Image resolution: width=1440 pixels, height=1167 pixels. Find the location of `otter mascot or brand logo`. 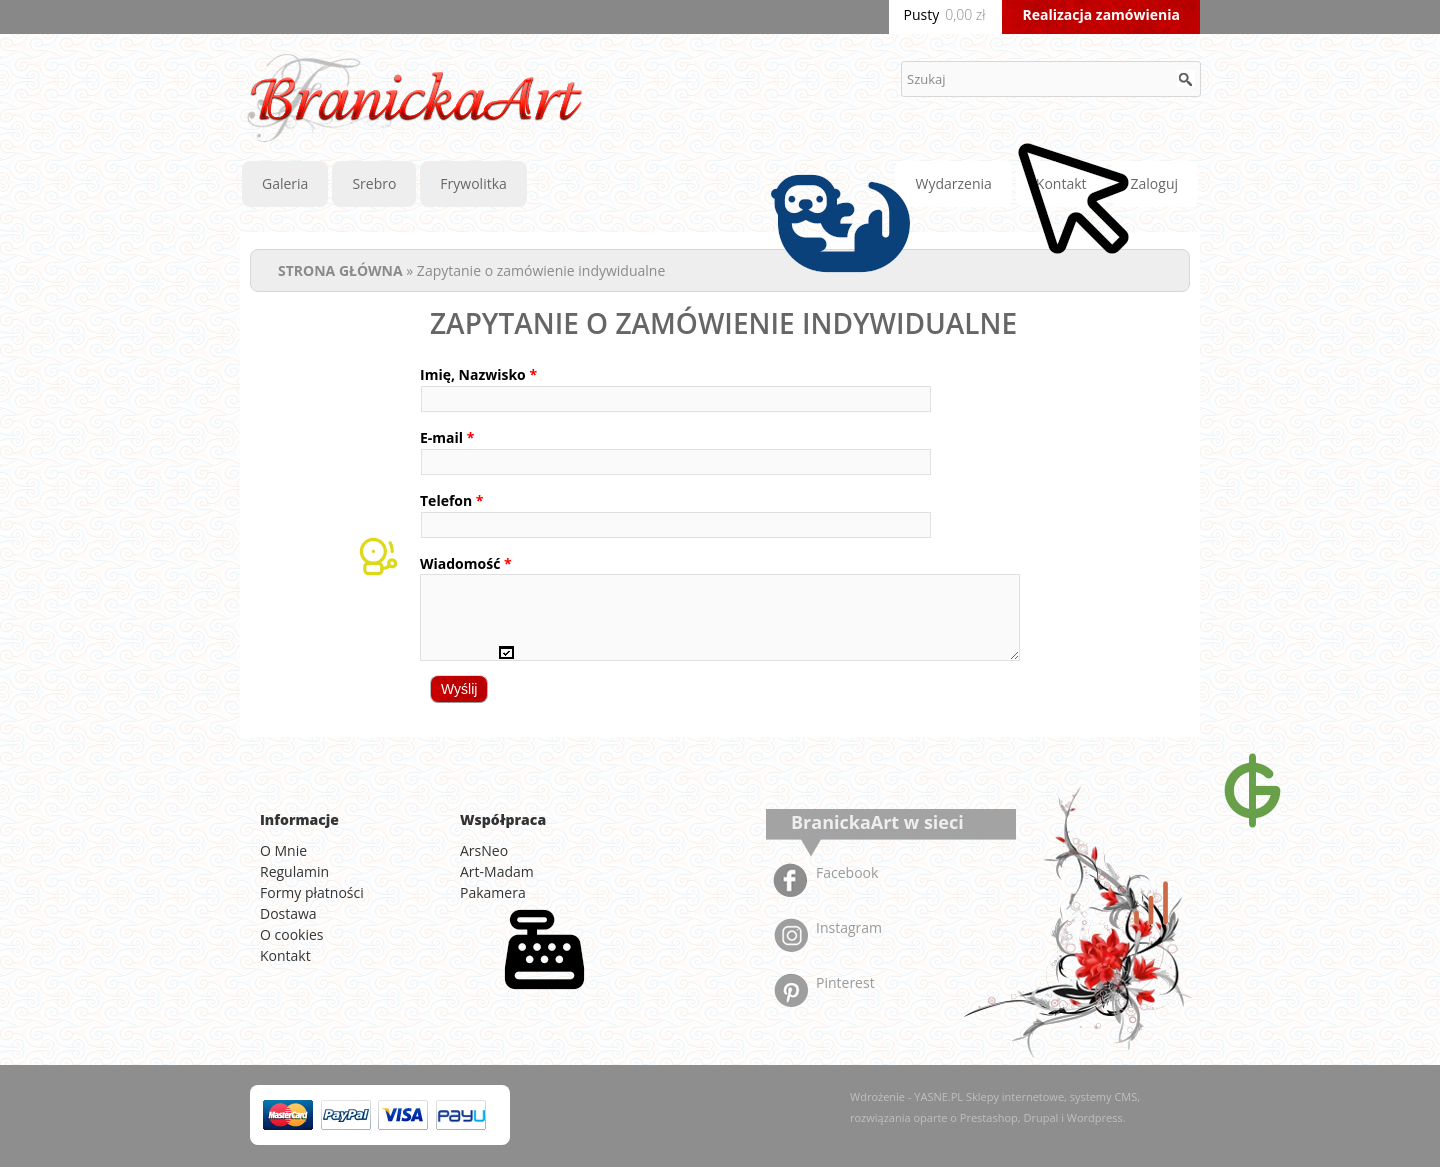

otter mascot or brand logo is located at coordinates (840, 223).